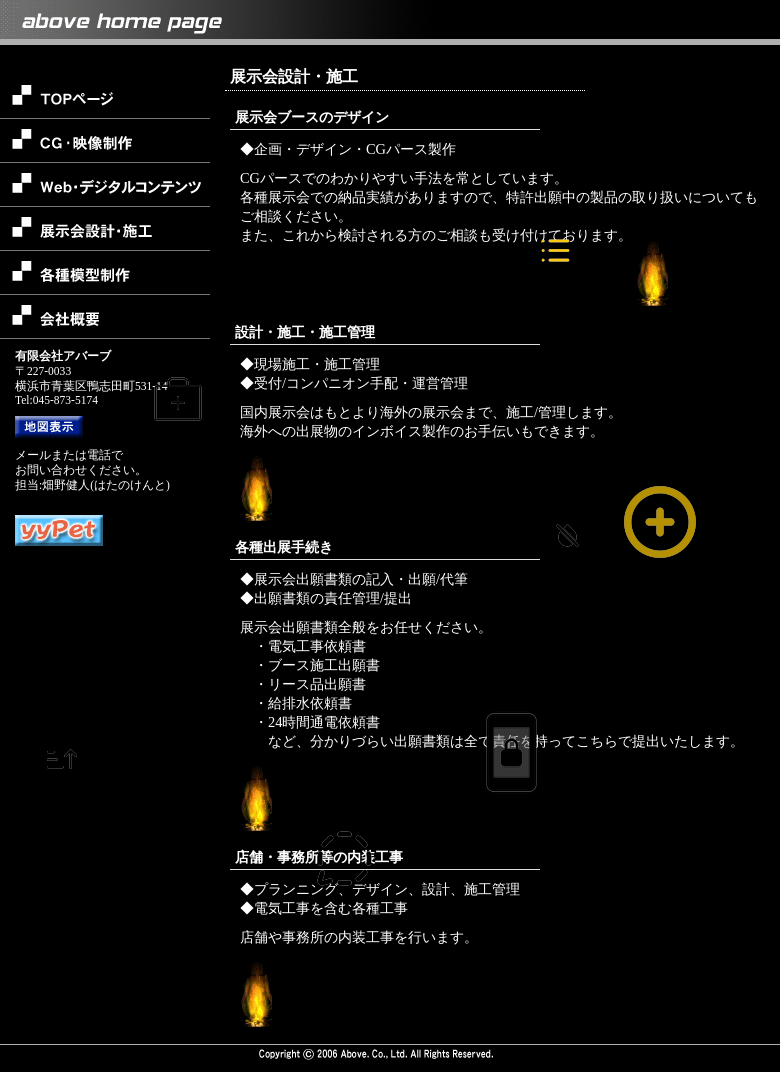 The width and height of the screenshot is (780, 1072). I want to click on add a new item, so click(660, 522).